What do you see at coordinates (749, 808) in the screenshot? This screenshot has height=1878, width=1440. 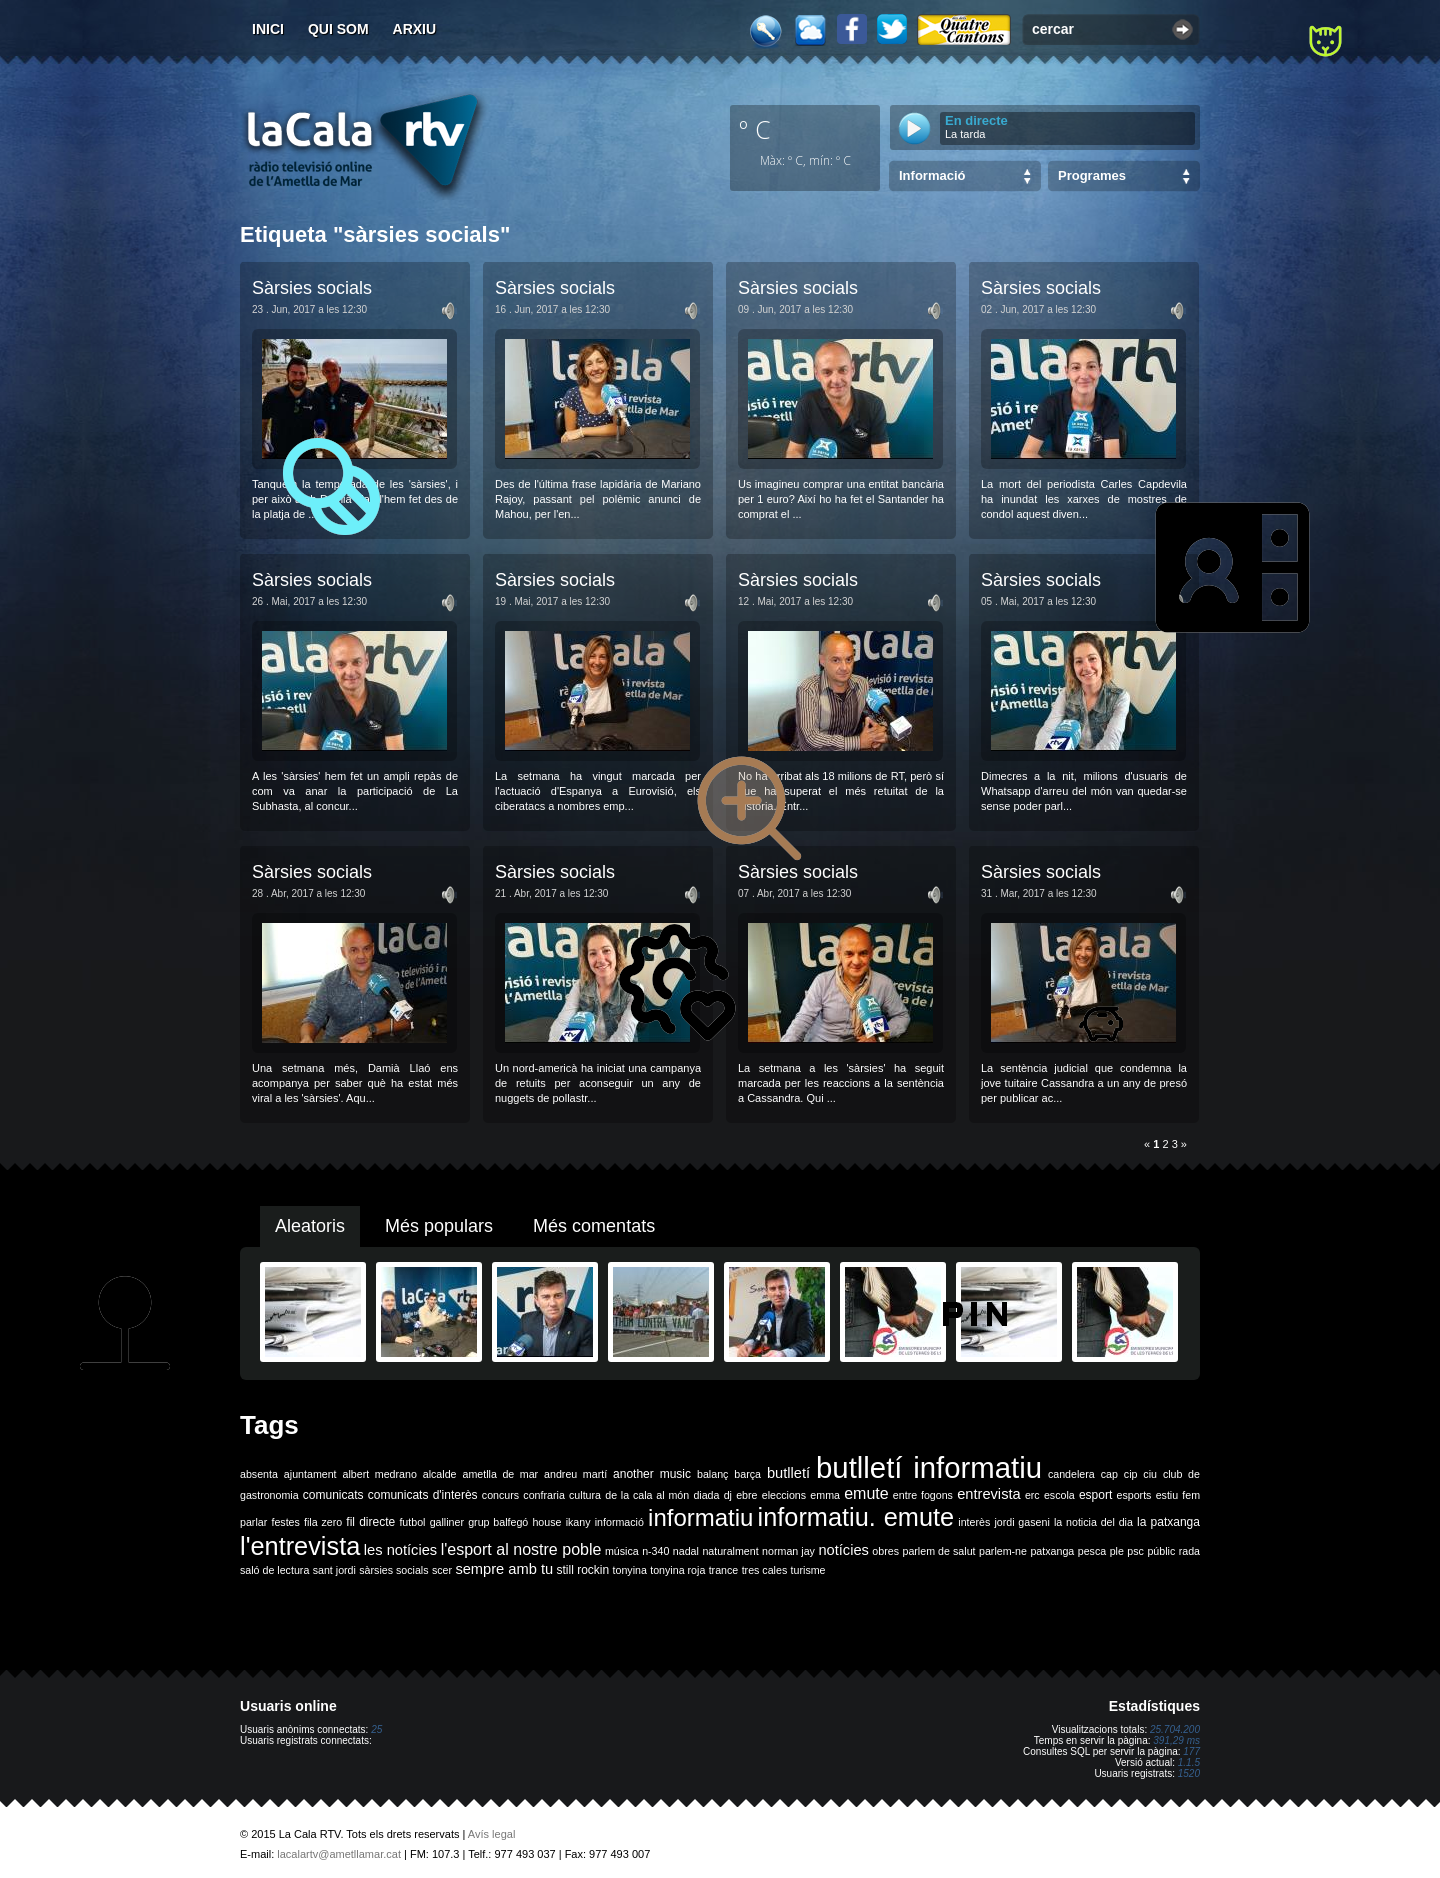 I see `zoom in on content` at bounding box center [749, 808].